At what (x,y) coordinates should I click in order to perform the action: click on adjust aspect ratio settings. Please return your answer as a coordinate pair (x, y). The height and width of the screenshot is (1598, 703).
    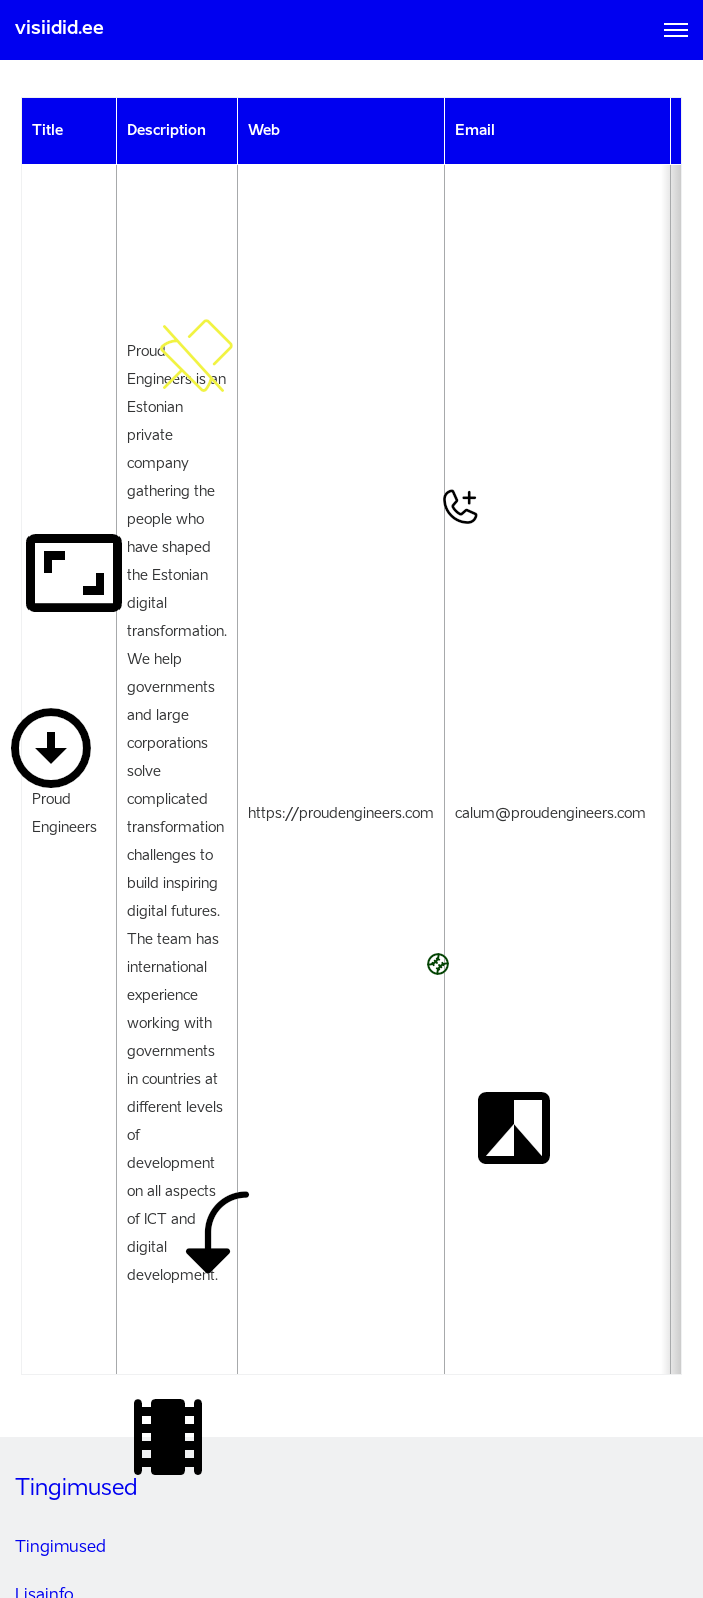
    Looking at the image, I should click on (74, 573).